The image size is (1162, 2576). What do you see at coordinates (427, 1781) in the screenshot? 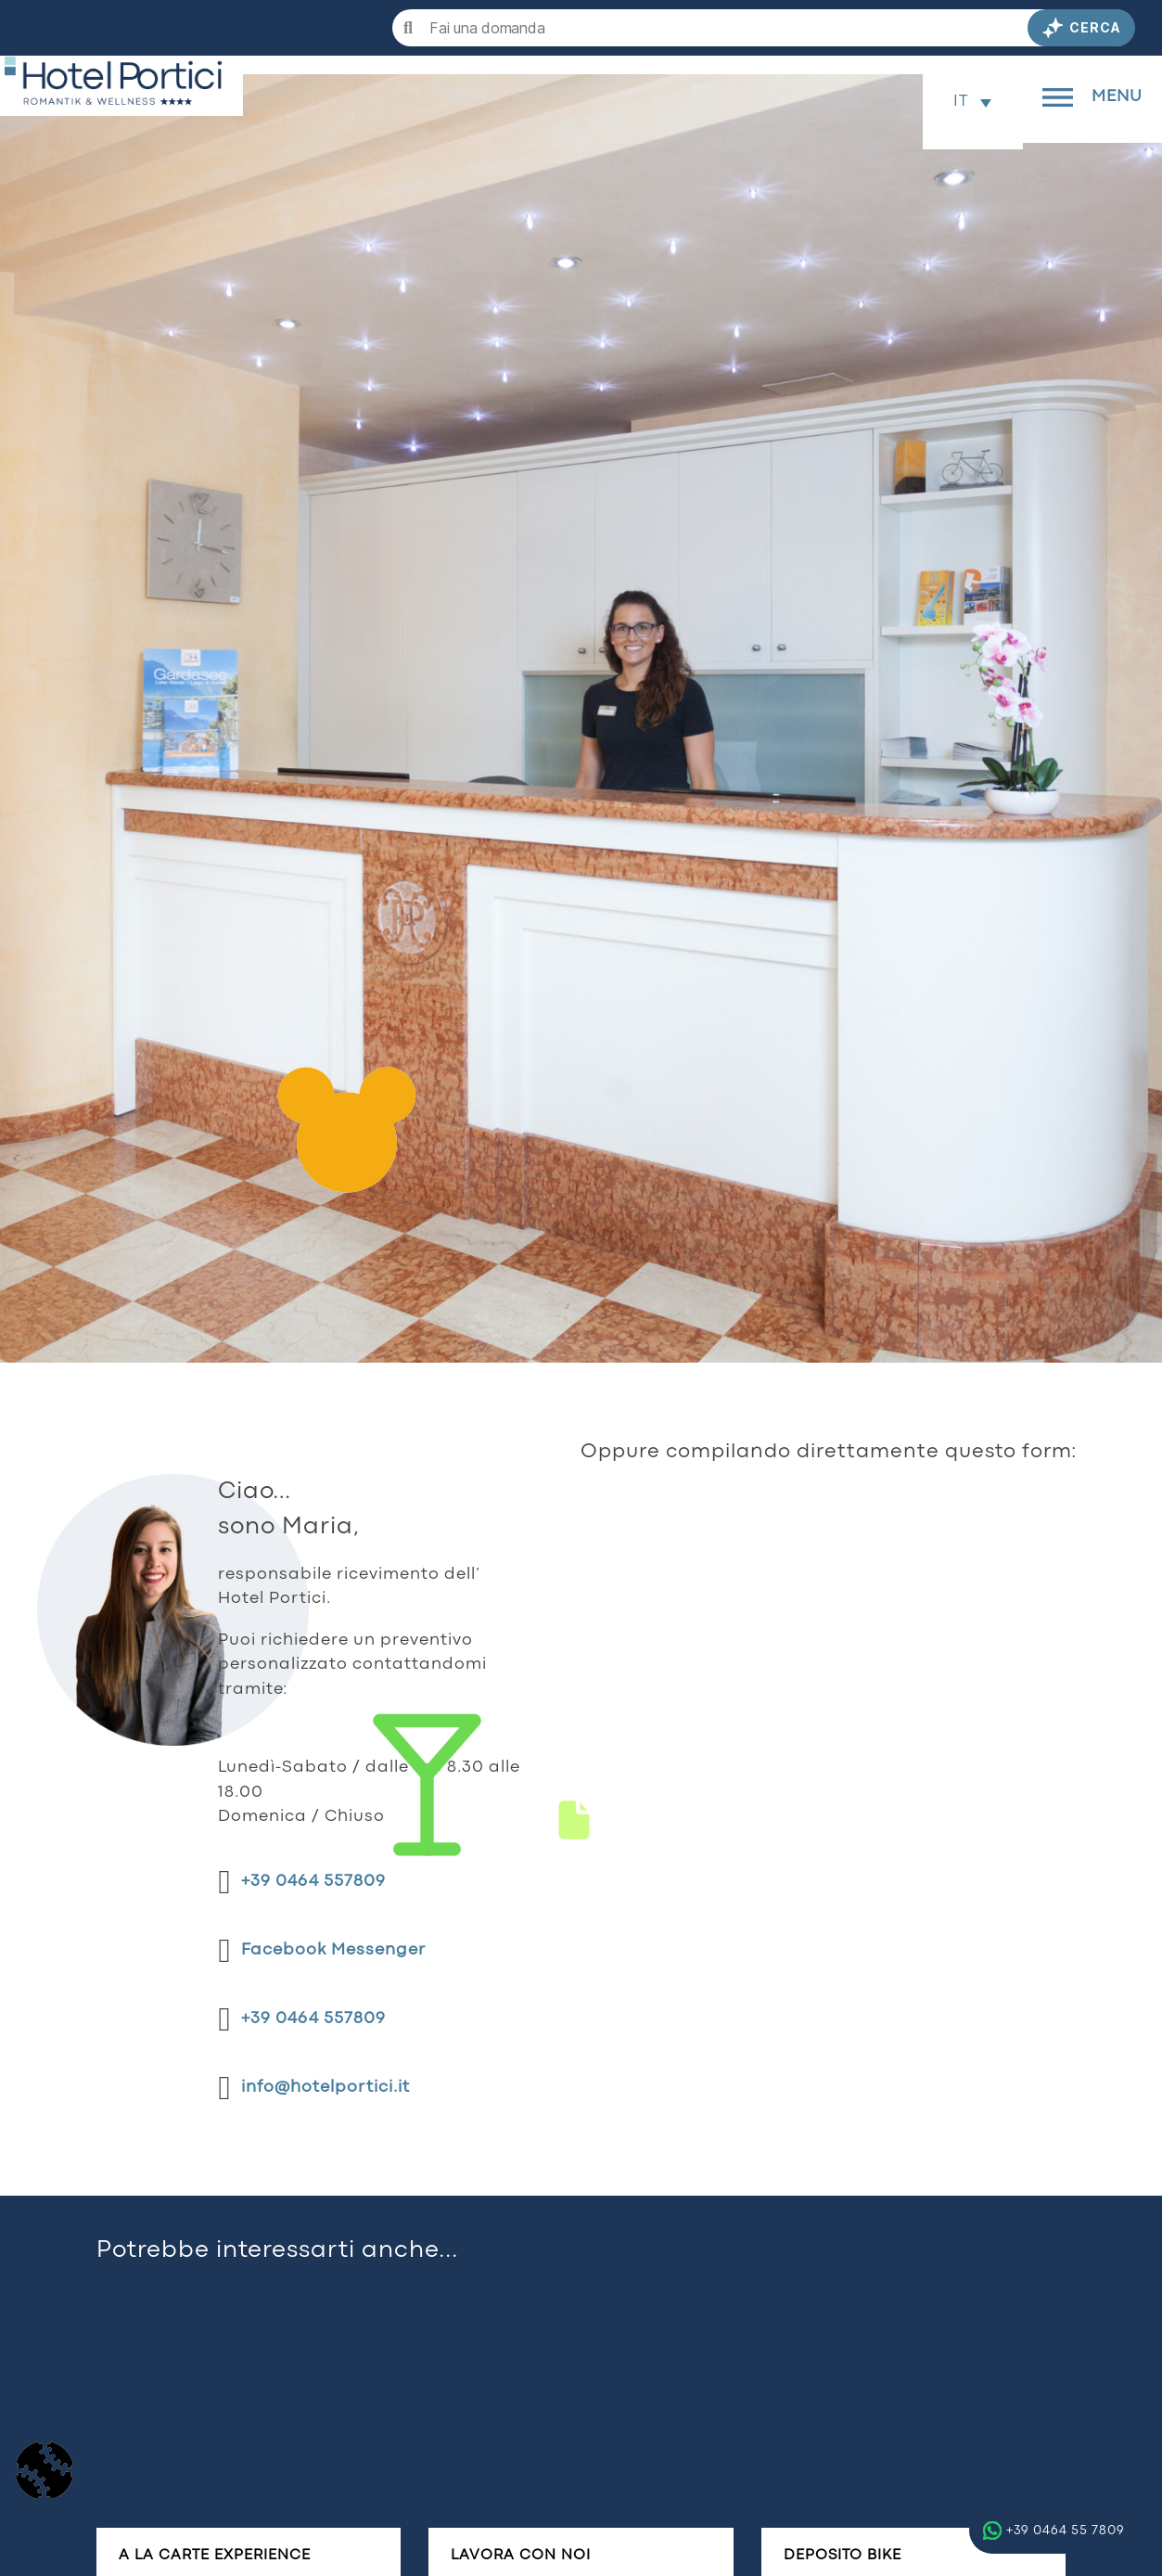
I see `browse cocktail or drink recipes` at bounding box center [427, 1781].